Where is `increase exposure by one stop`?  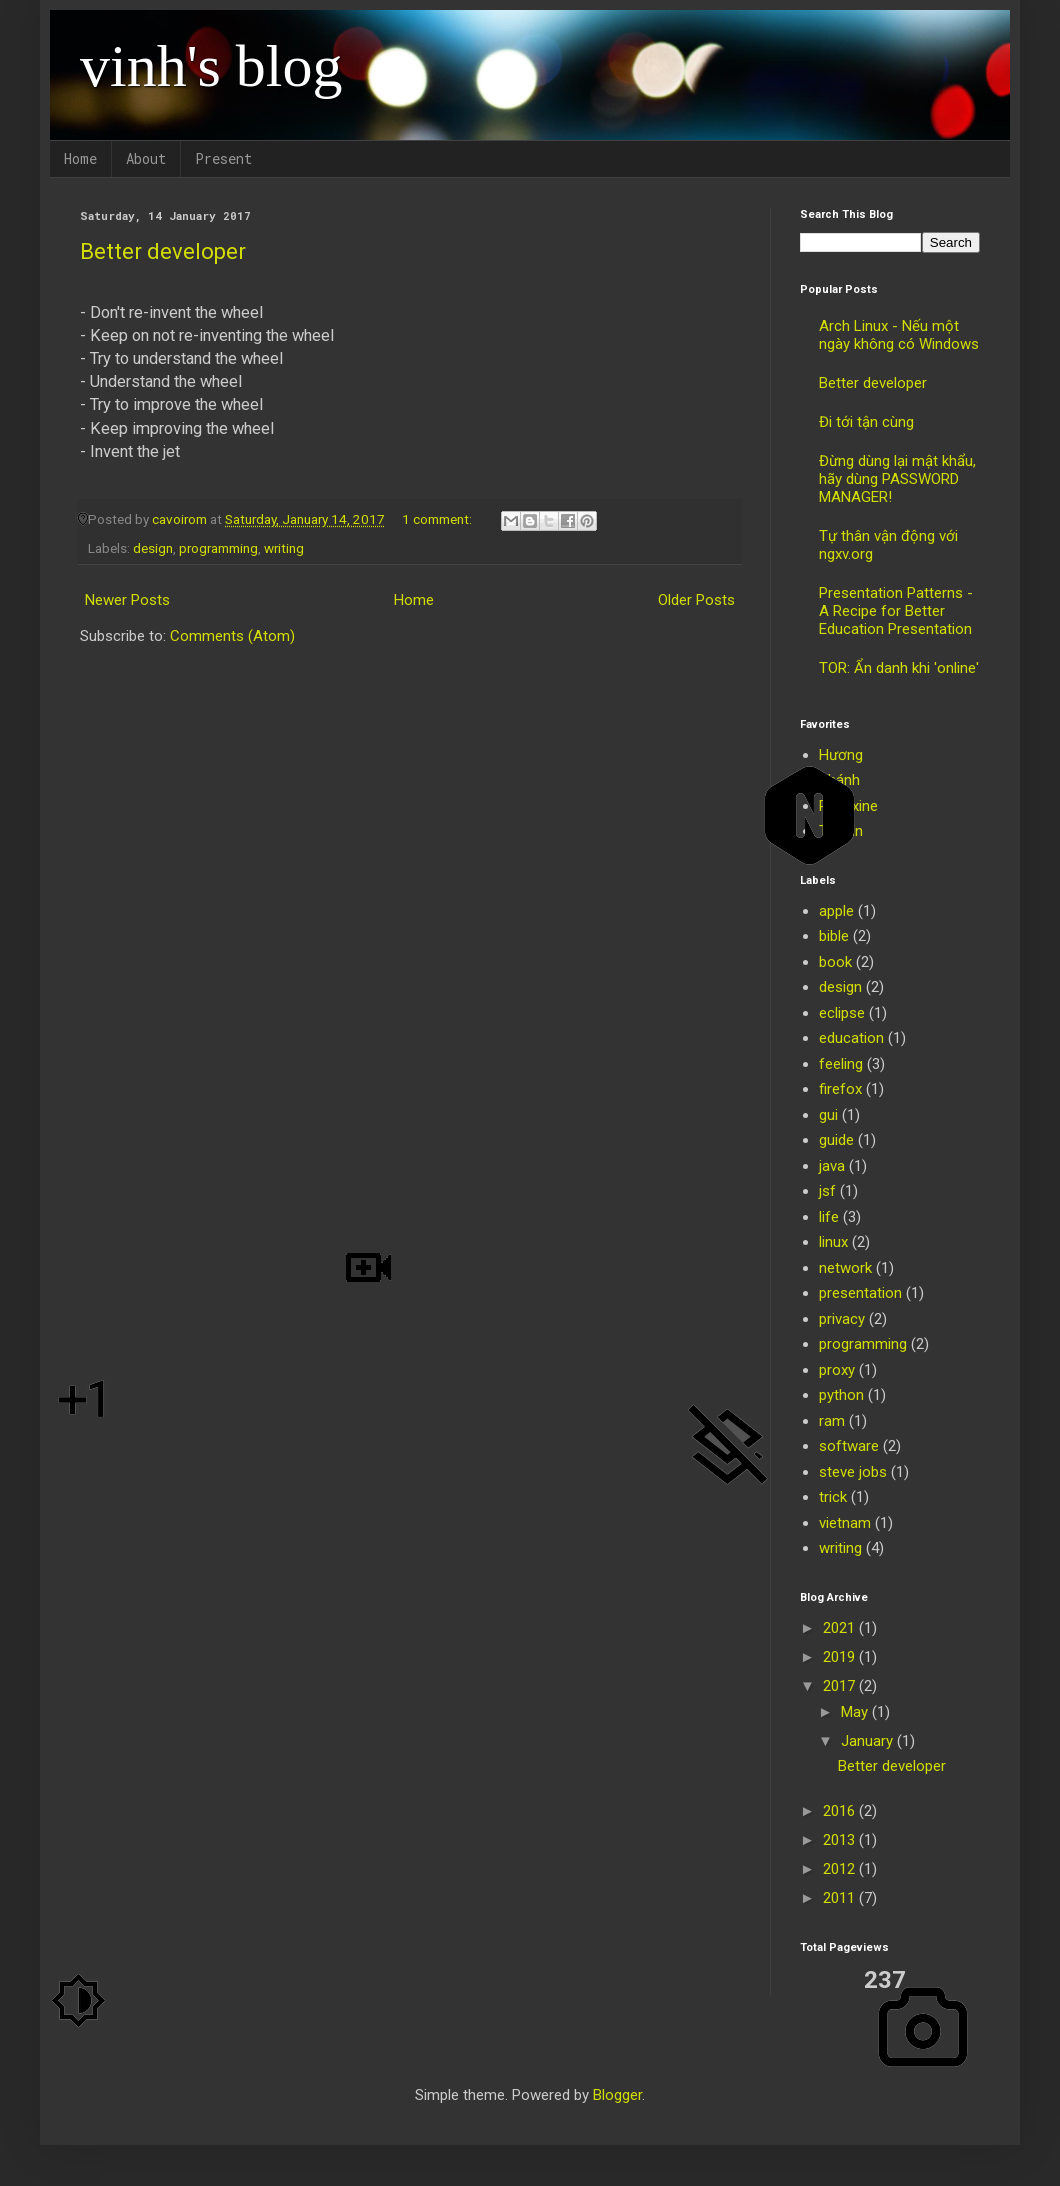
increase exposure by one stop is located at coordinates (81, 1400).